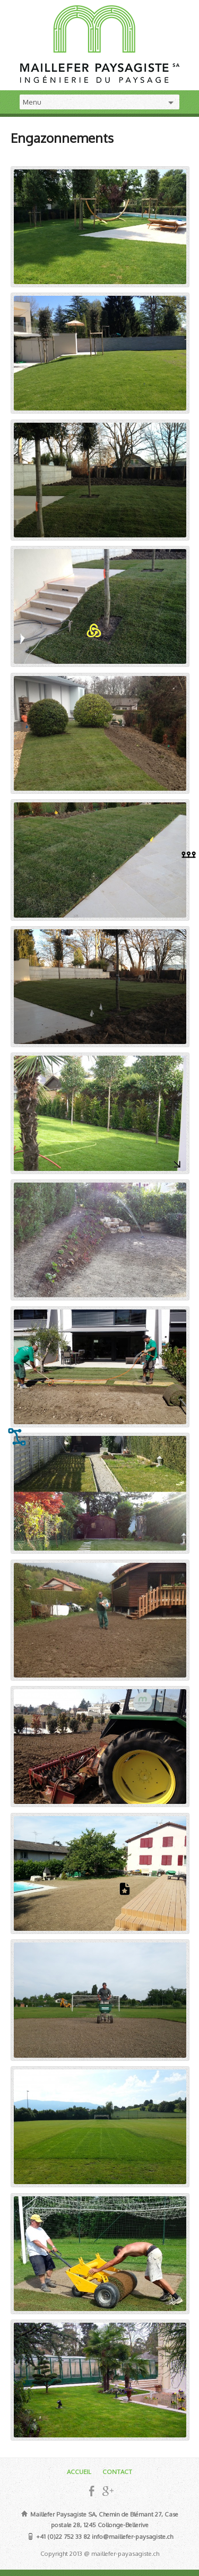  What do you see at coordinates (177, 1164) in the screenshot?
I see `navigate to the next item diagonally` at bounding box center [177, 1164].